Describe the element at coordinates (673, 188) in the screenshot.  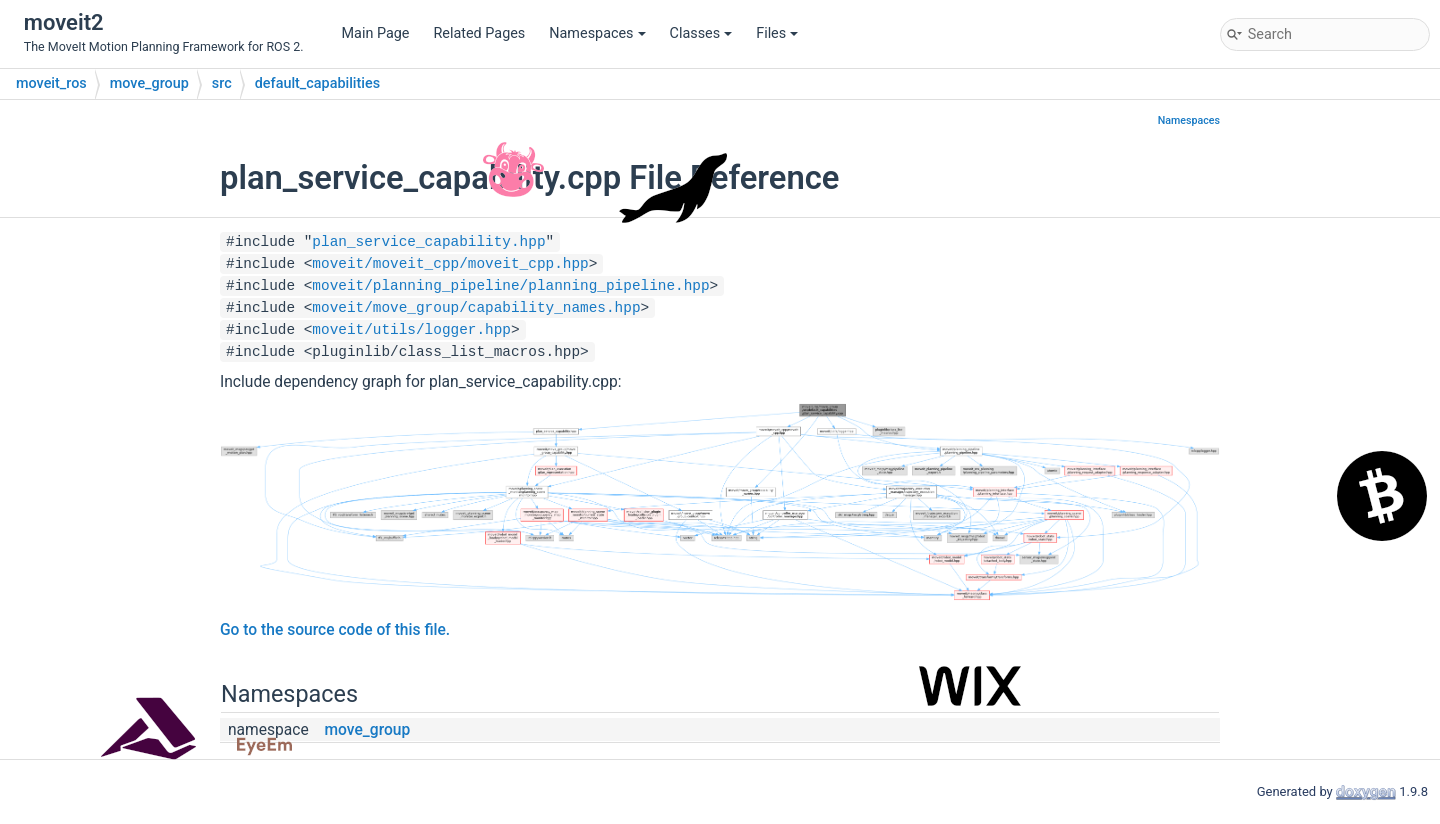
I see `mariadb database service` at that location.